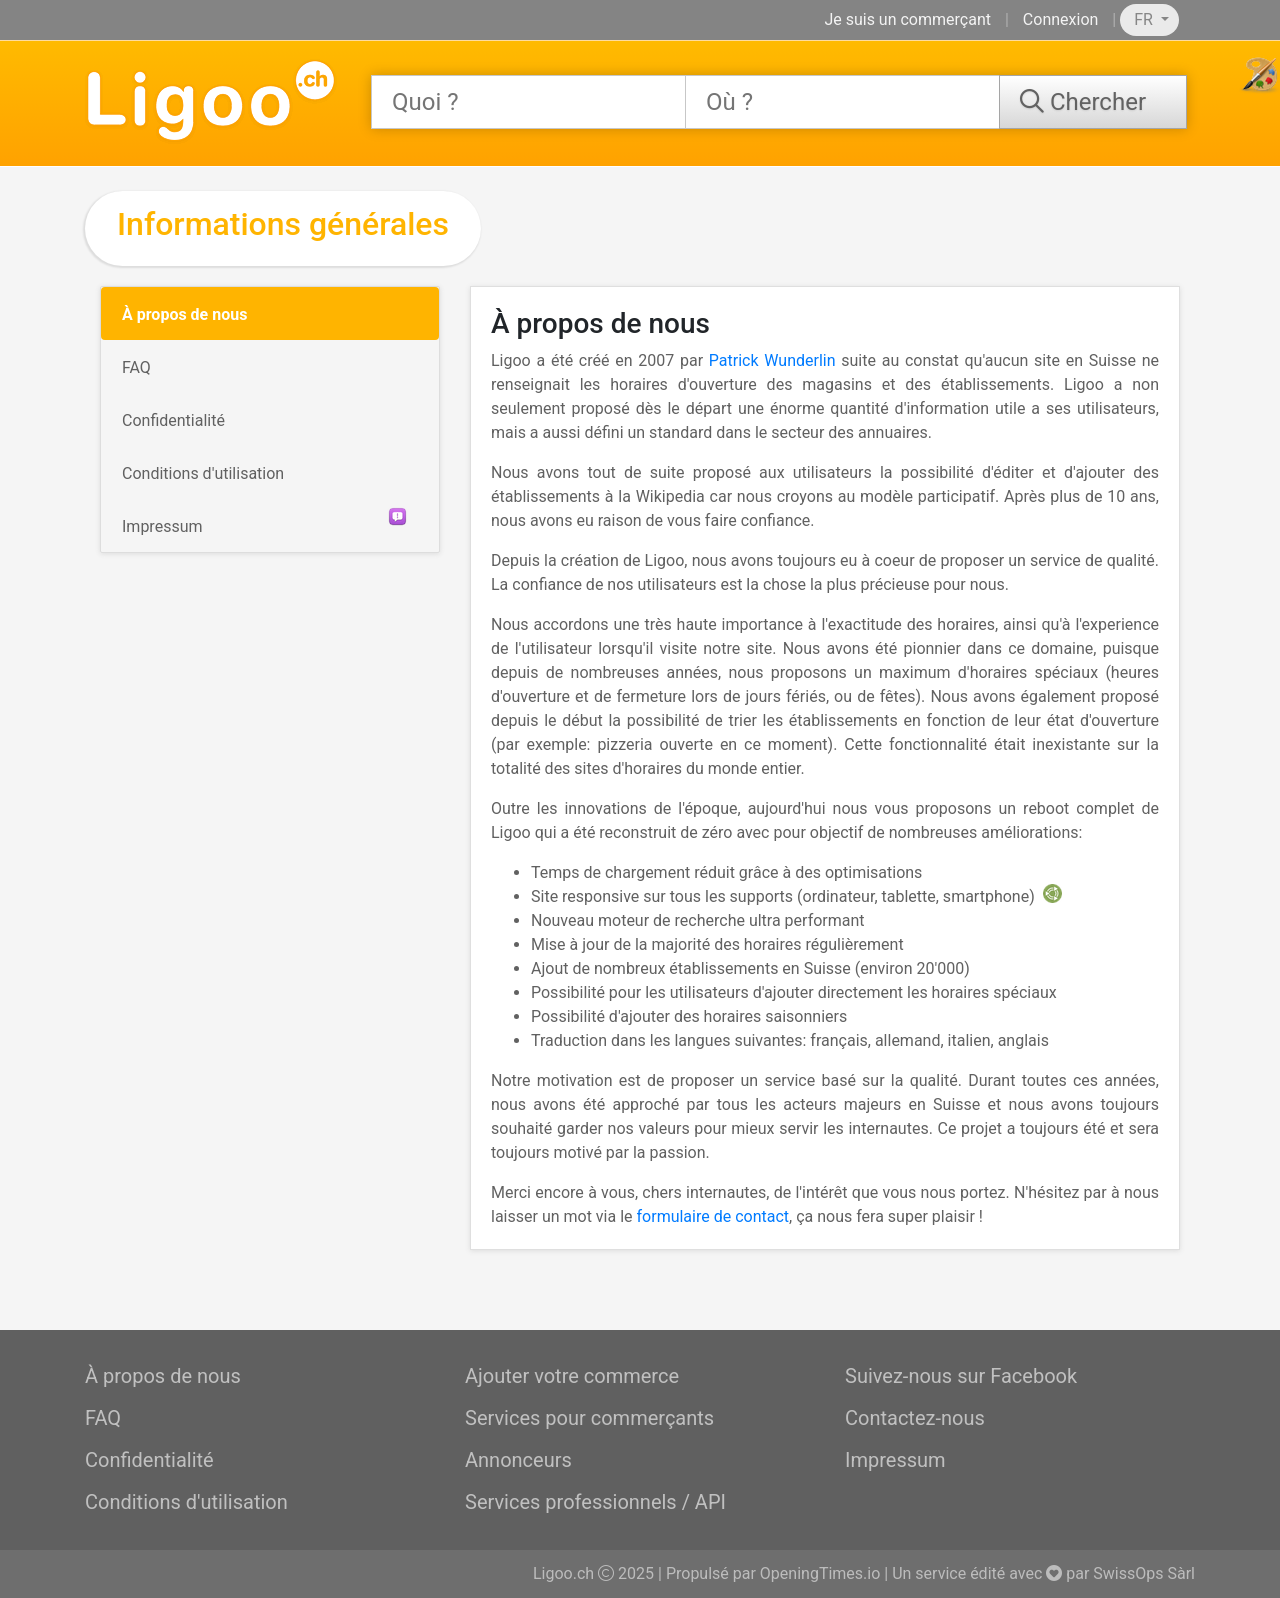 The width and height of the screenshot is (1280, 1598). I want to click on ubuntu mate logo or branding indicator, so click(1052, 893).